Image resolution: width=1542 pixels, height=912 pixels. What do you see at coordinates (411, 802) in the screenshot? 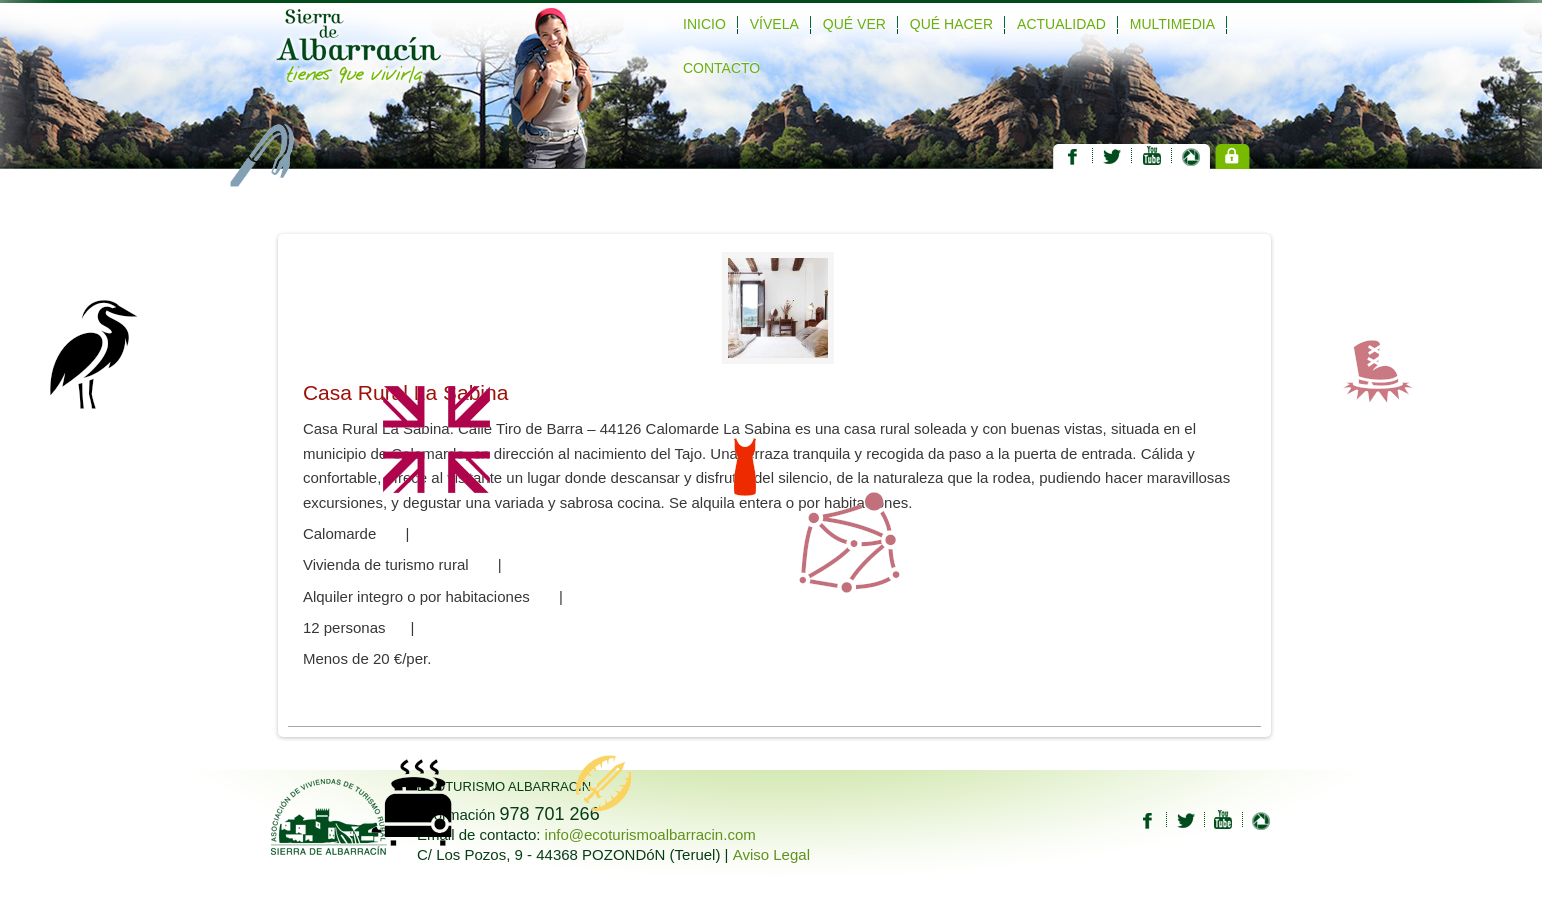
I see `kitchen appliance or cooking-related feature` at bounding box center [411, 802].